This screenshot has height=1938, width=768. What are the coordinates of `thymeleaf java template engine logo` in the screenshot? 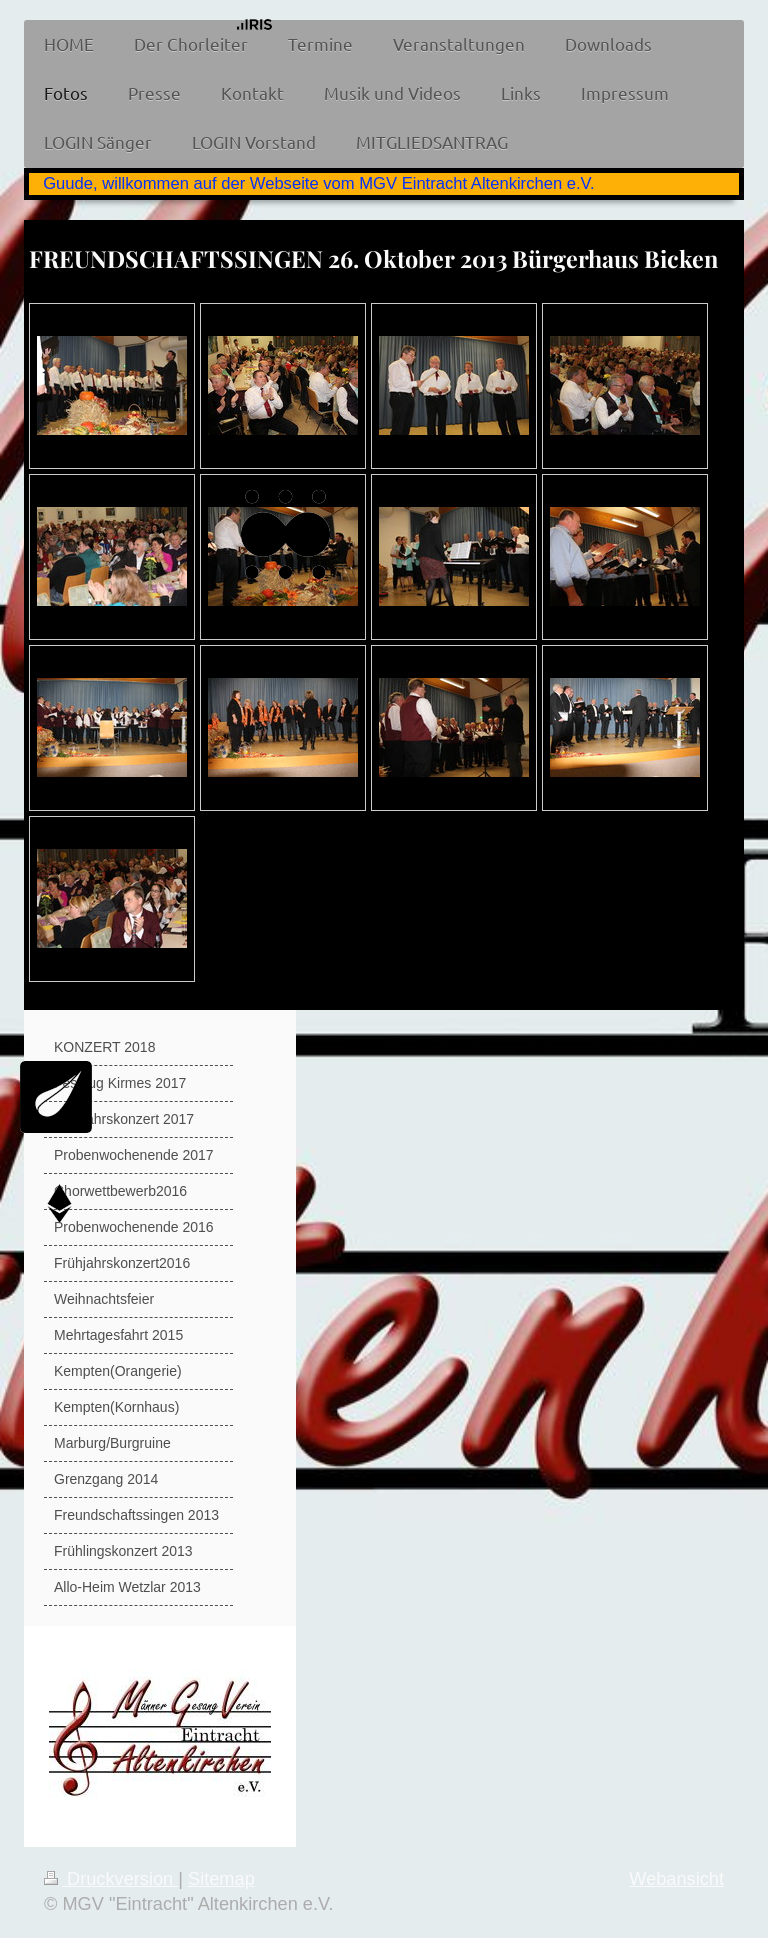 It's located at (56, 1097).